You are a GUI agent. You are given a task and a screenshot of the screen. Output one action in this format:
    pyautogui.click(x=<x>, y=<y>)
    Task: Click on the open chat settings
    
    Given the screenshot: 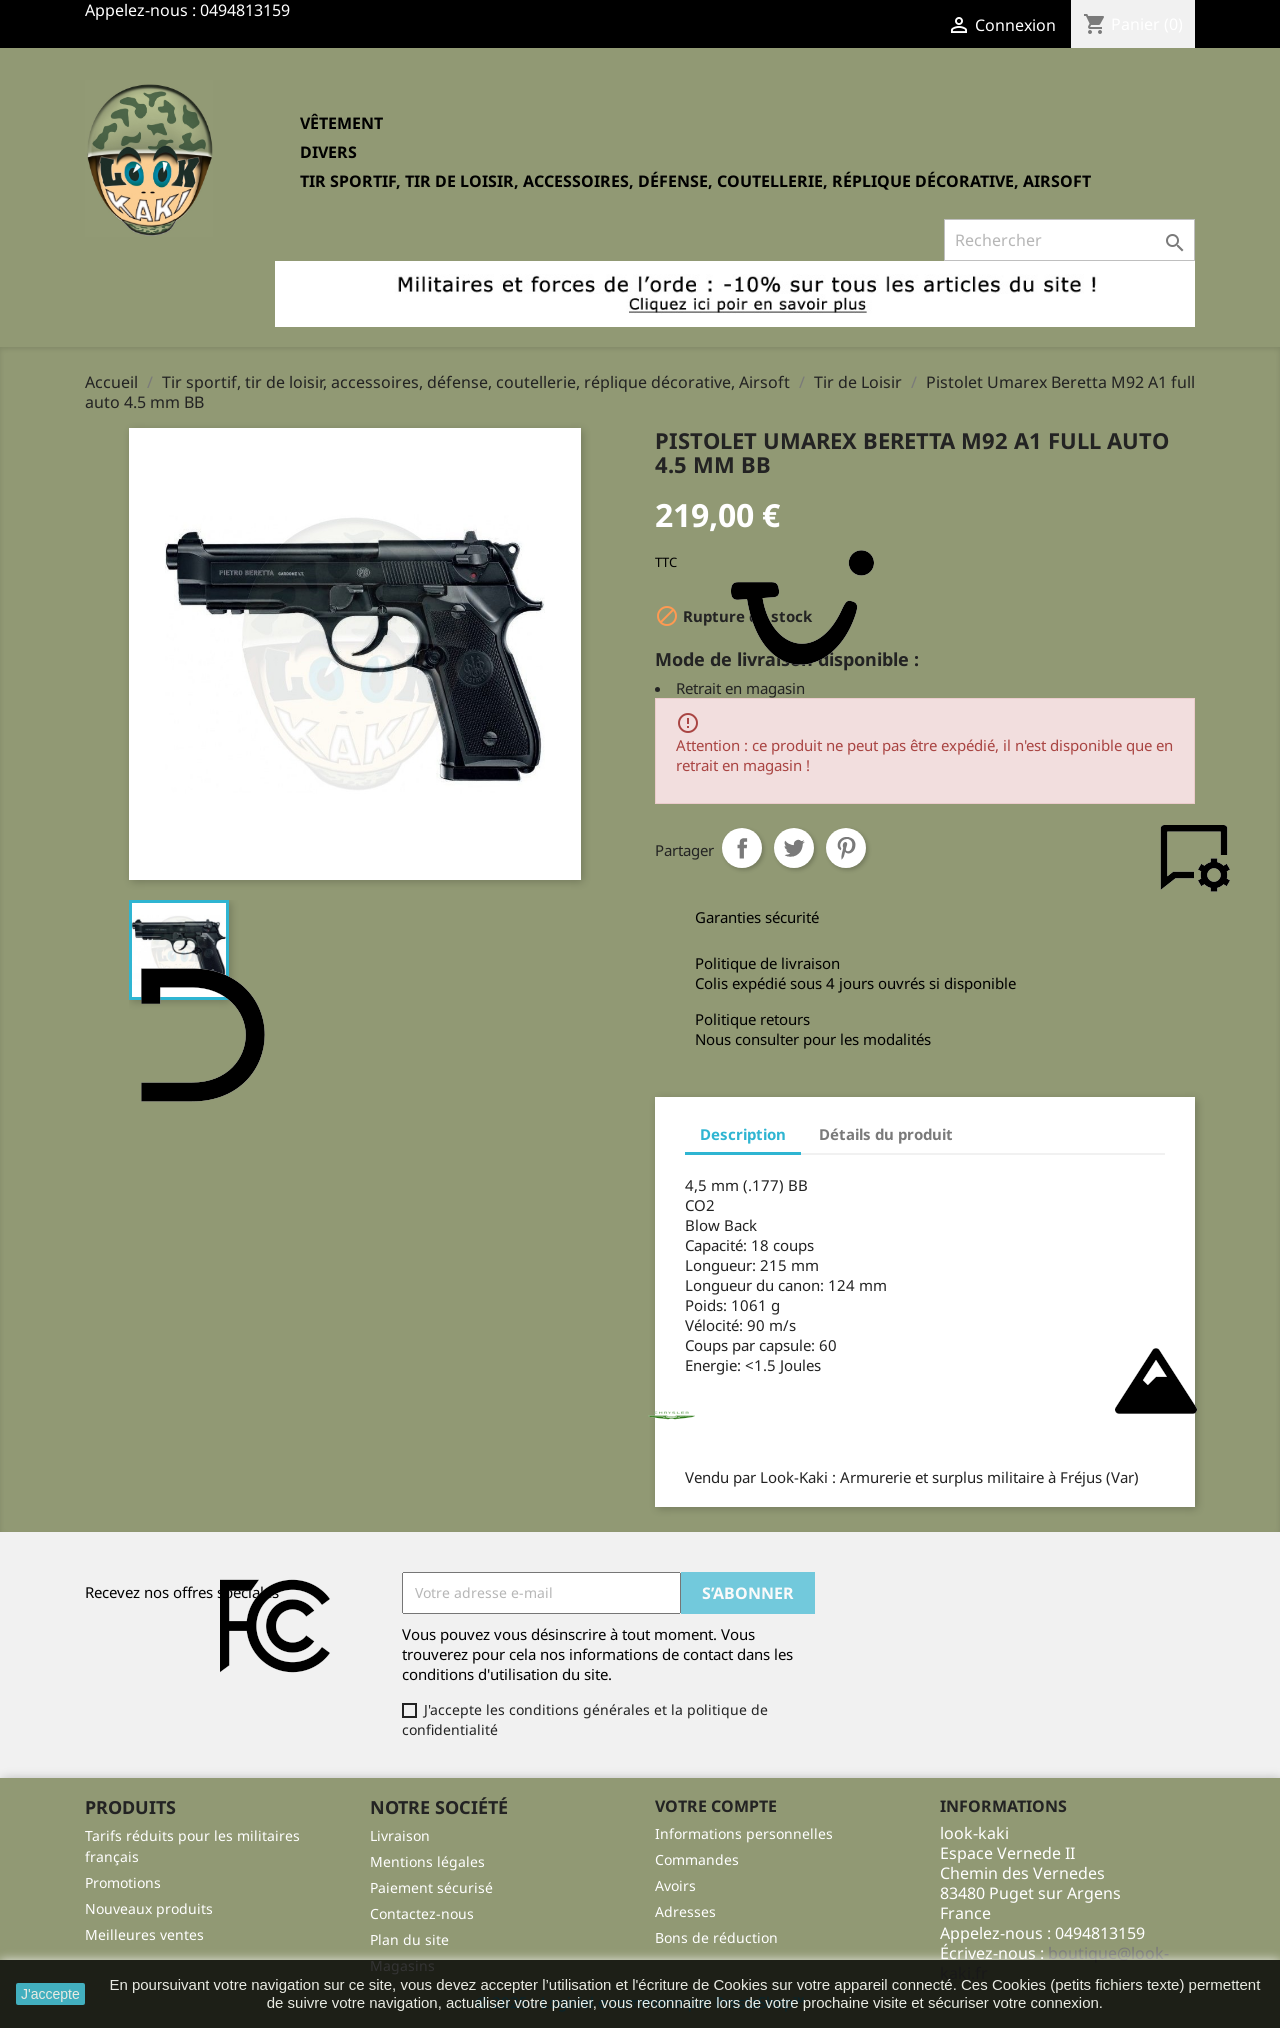 What is the action you would take?
    pyautogui.click(x=1194, y=855)
    